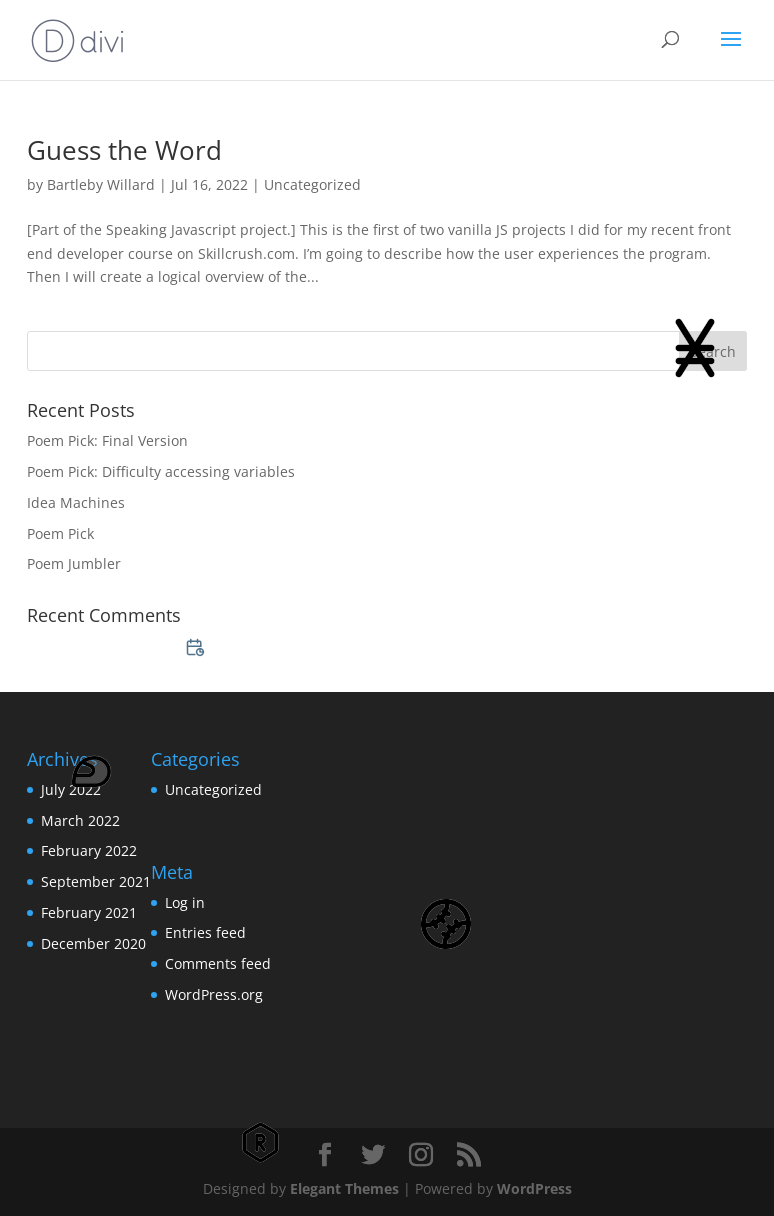 The image size is (774, 1216). Describe the element at coordinates (91, 771) in the screenshot. I see `access motorsports or racing content` at that location.